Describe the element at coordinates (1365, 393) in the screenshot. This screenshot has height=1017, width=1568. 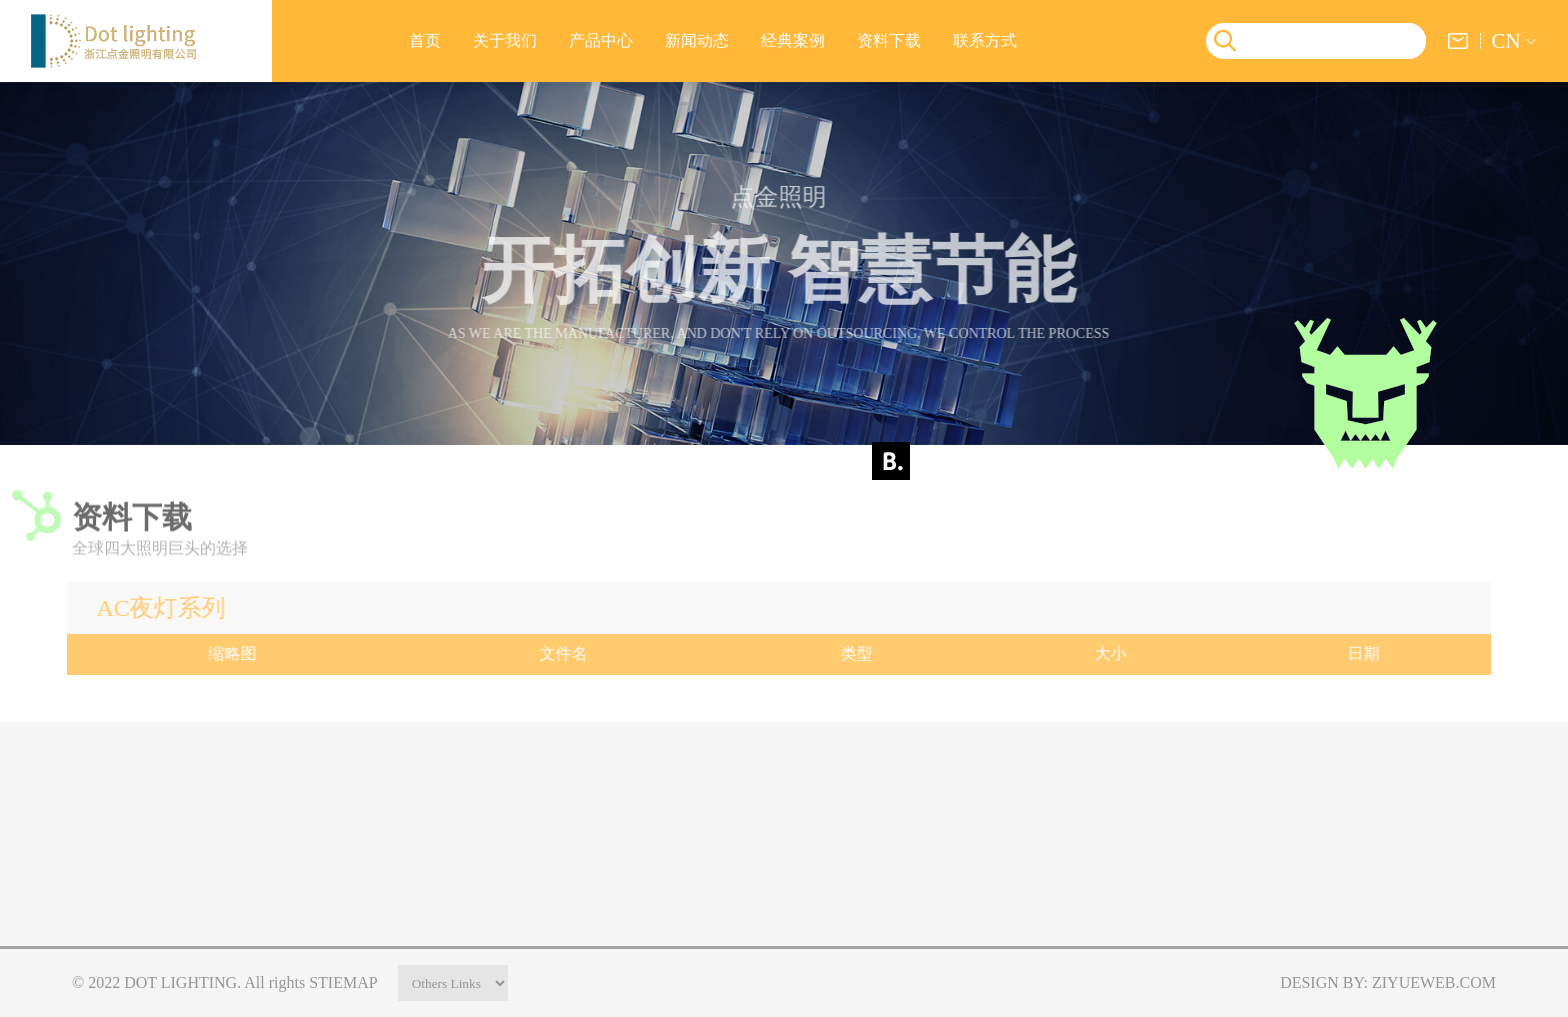
I see `turso database service logo` at that location.